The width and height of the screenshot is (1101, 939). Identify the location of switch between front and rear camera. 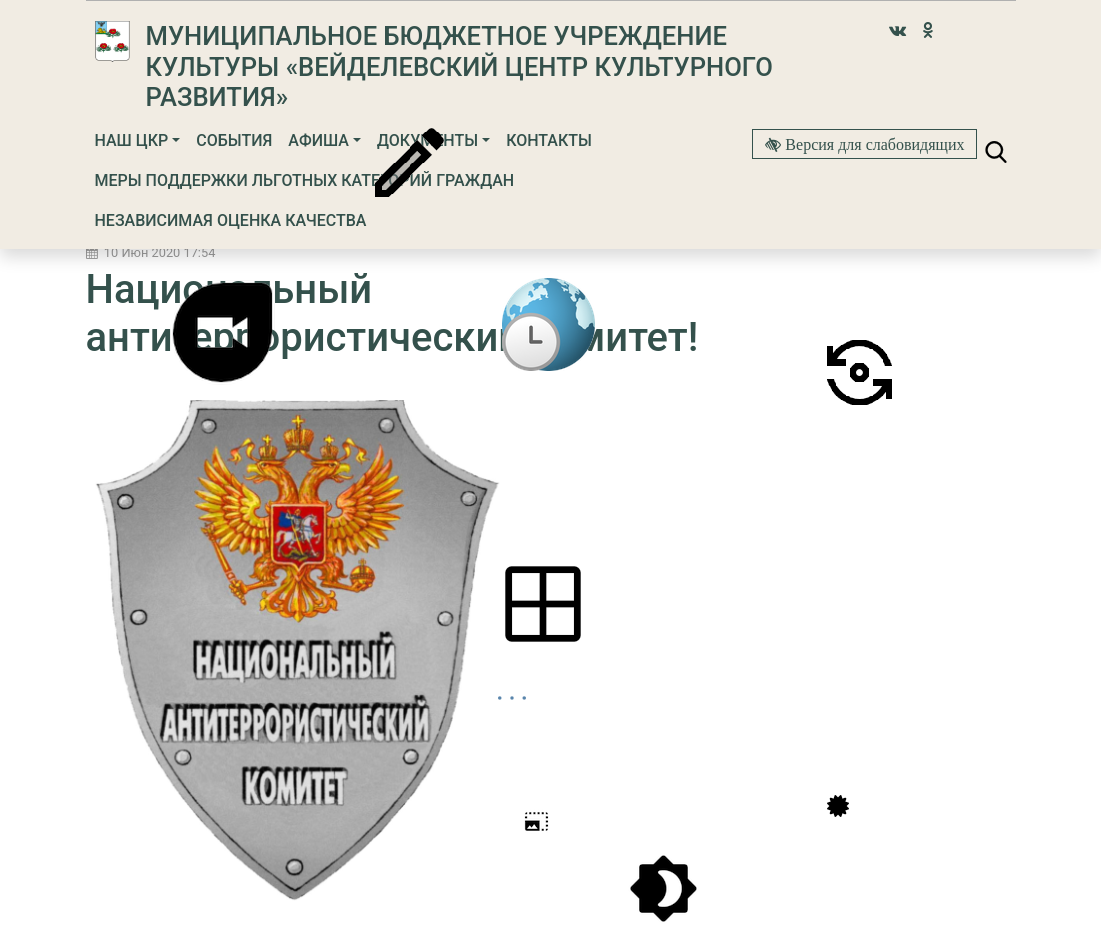
(859, 372).